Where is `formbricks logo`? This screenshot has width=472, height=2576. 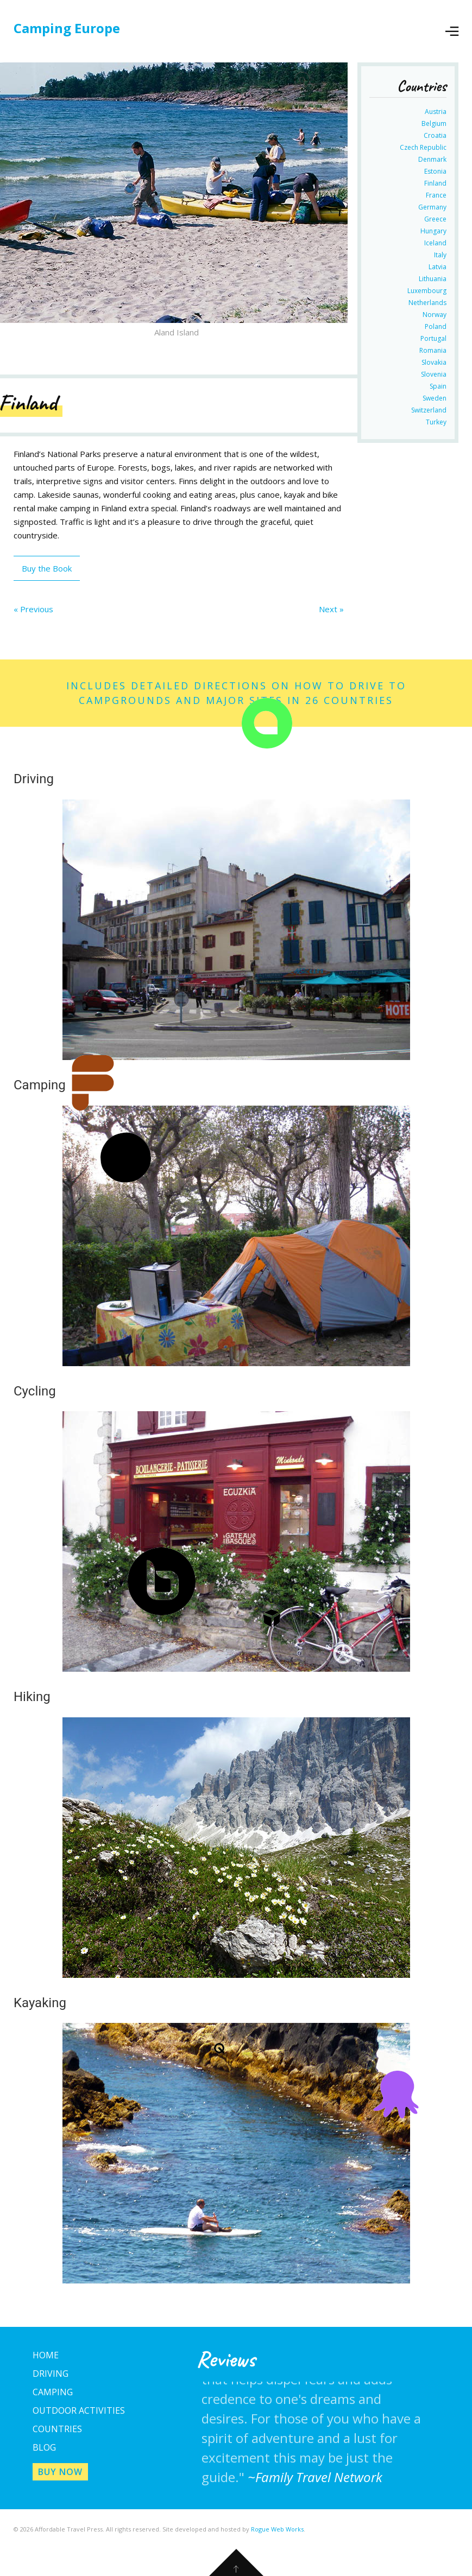
formbricks logo is located at coordinates (93, 1083).